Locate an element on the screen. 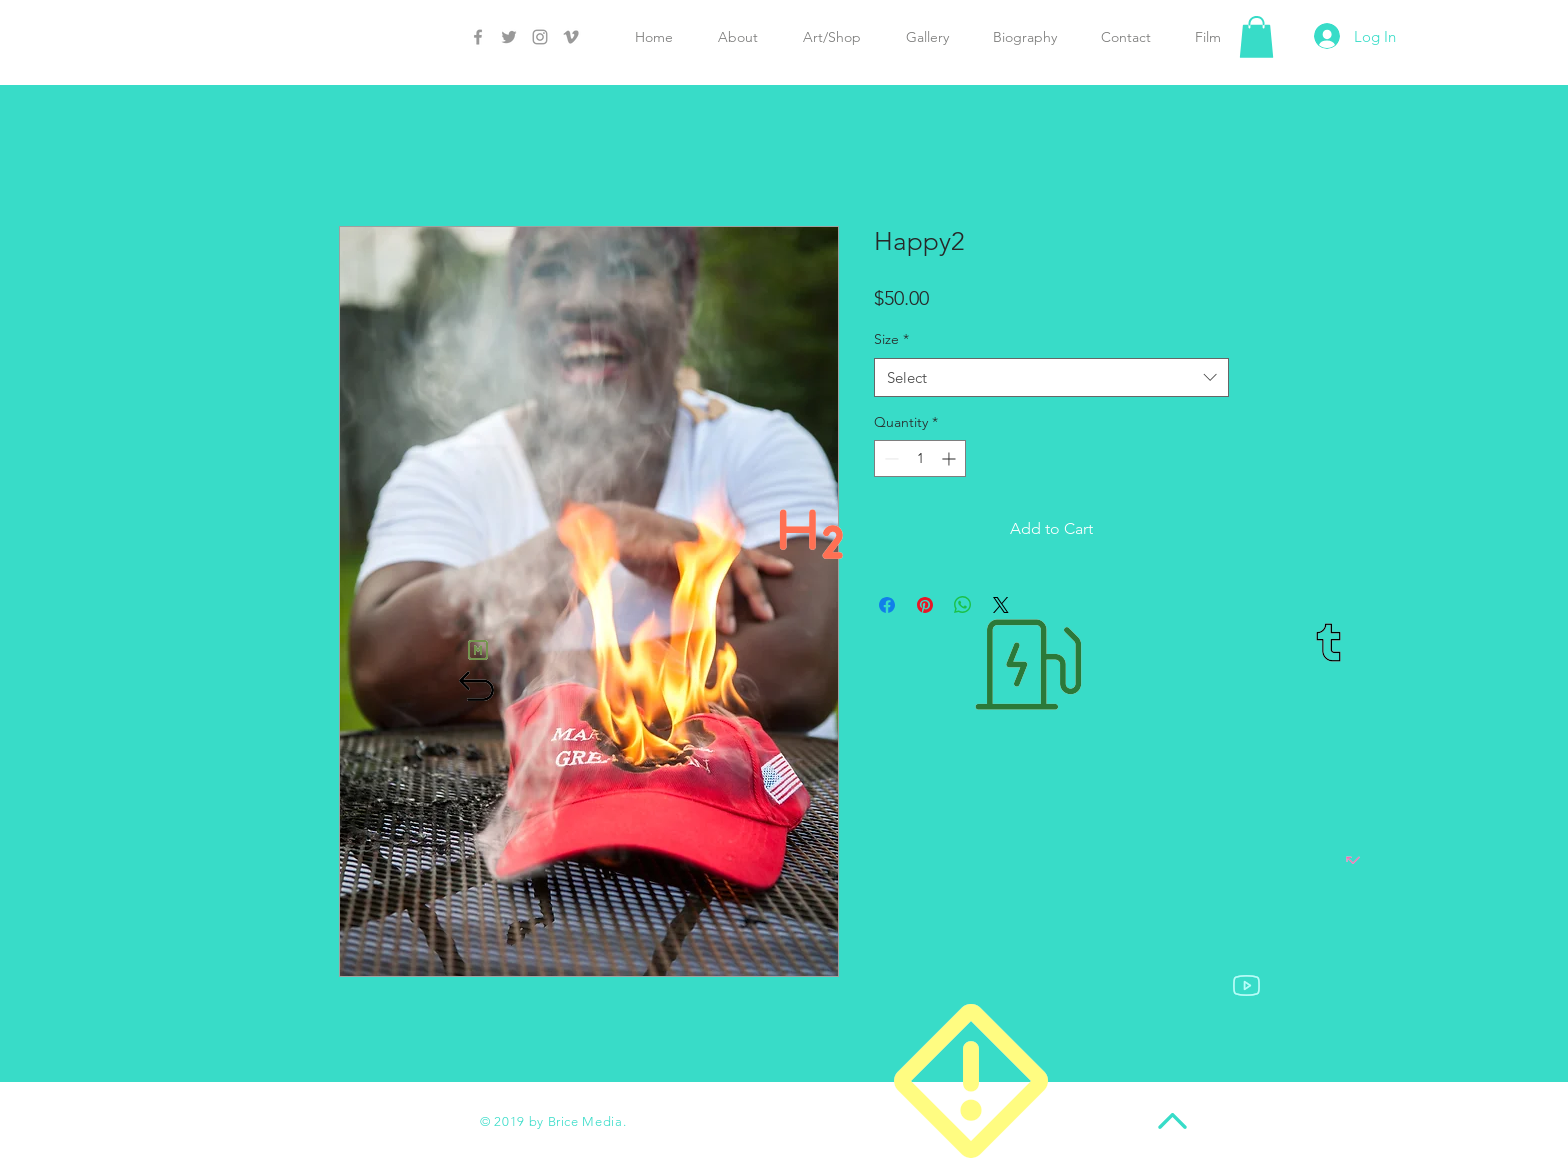 The image size is (1568, 1166). go back or return to previous step is located at coordinates (1353, 860).